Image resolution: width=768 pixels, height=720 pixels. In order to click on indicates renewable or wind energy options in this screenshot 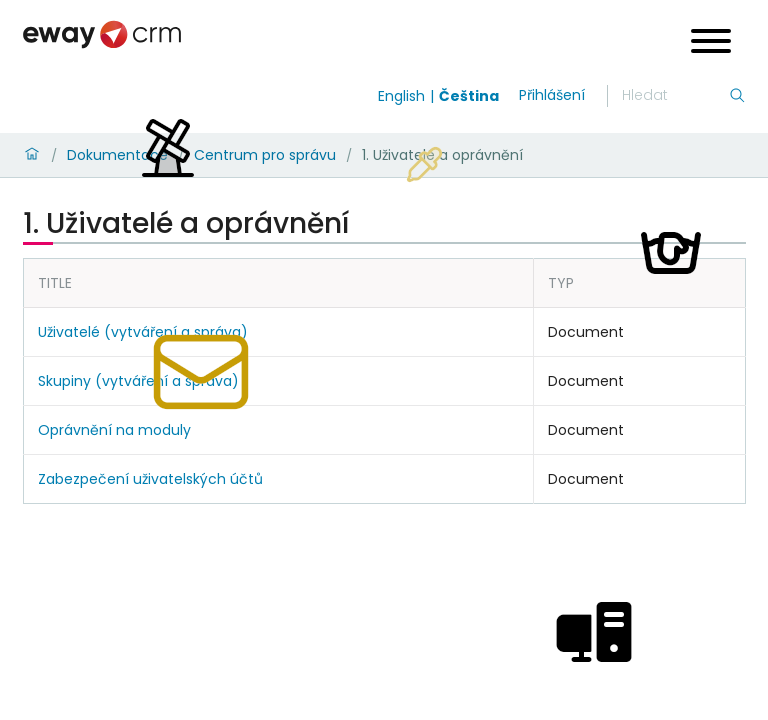, I will do `click(168, 149)`.